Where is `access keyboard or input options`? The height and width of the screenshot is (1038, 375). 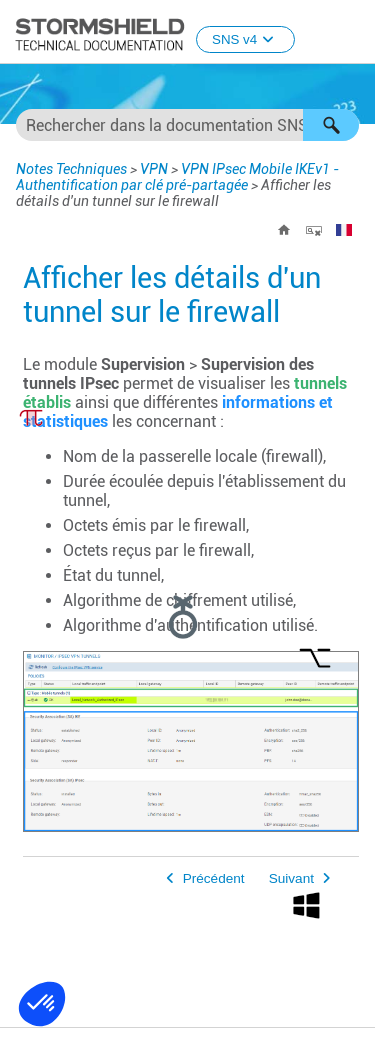 access keyboard or input options is located at coordinates (315, 657).